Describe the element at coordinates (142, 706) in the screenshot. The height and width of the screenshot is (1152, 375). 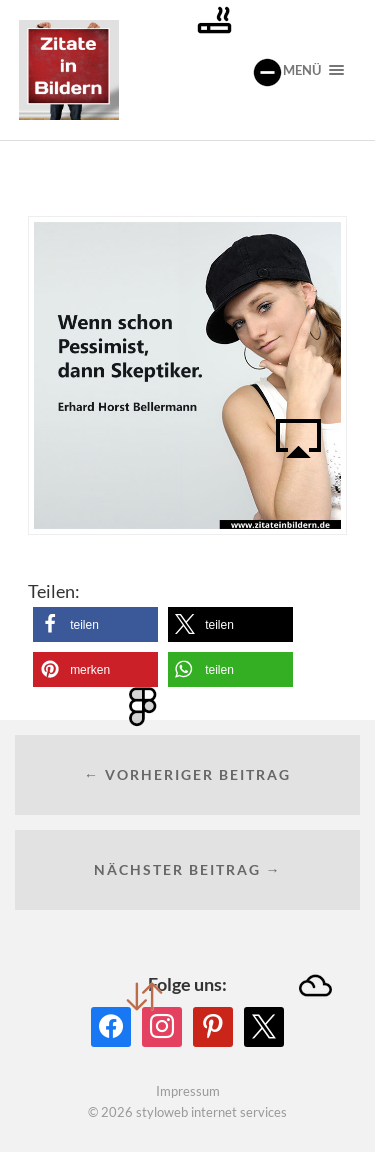
I see `open figma design file` at that location.